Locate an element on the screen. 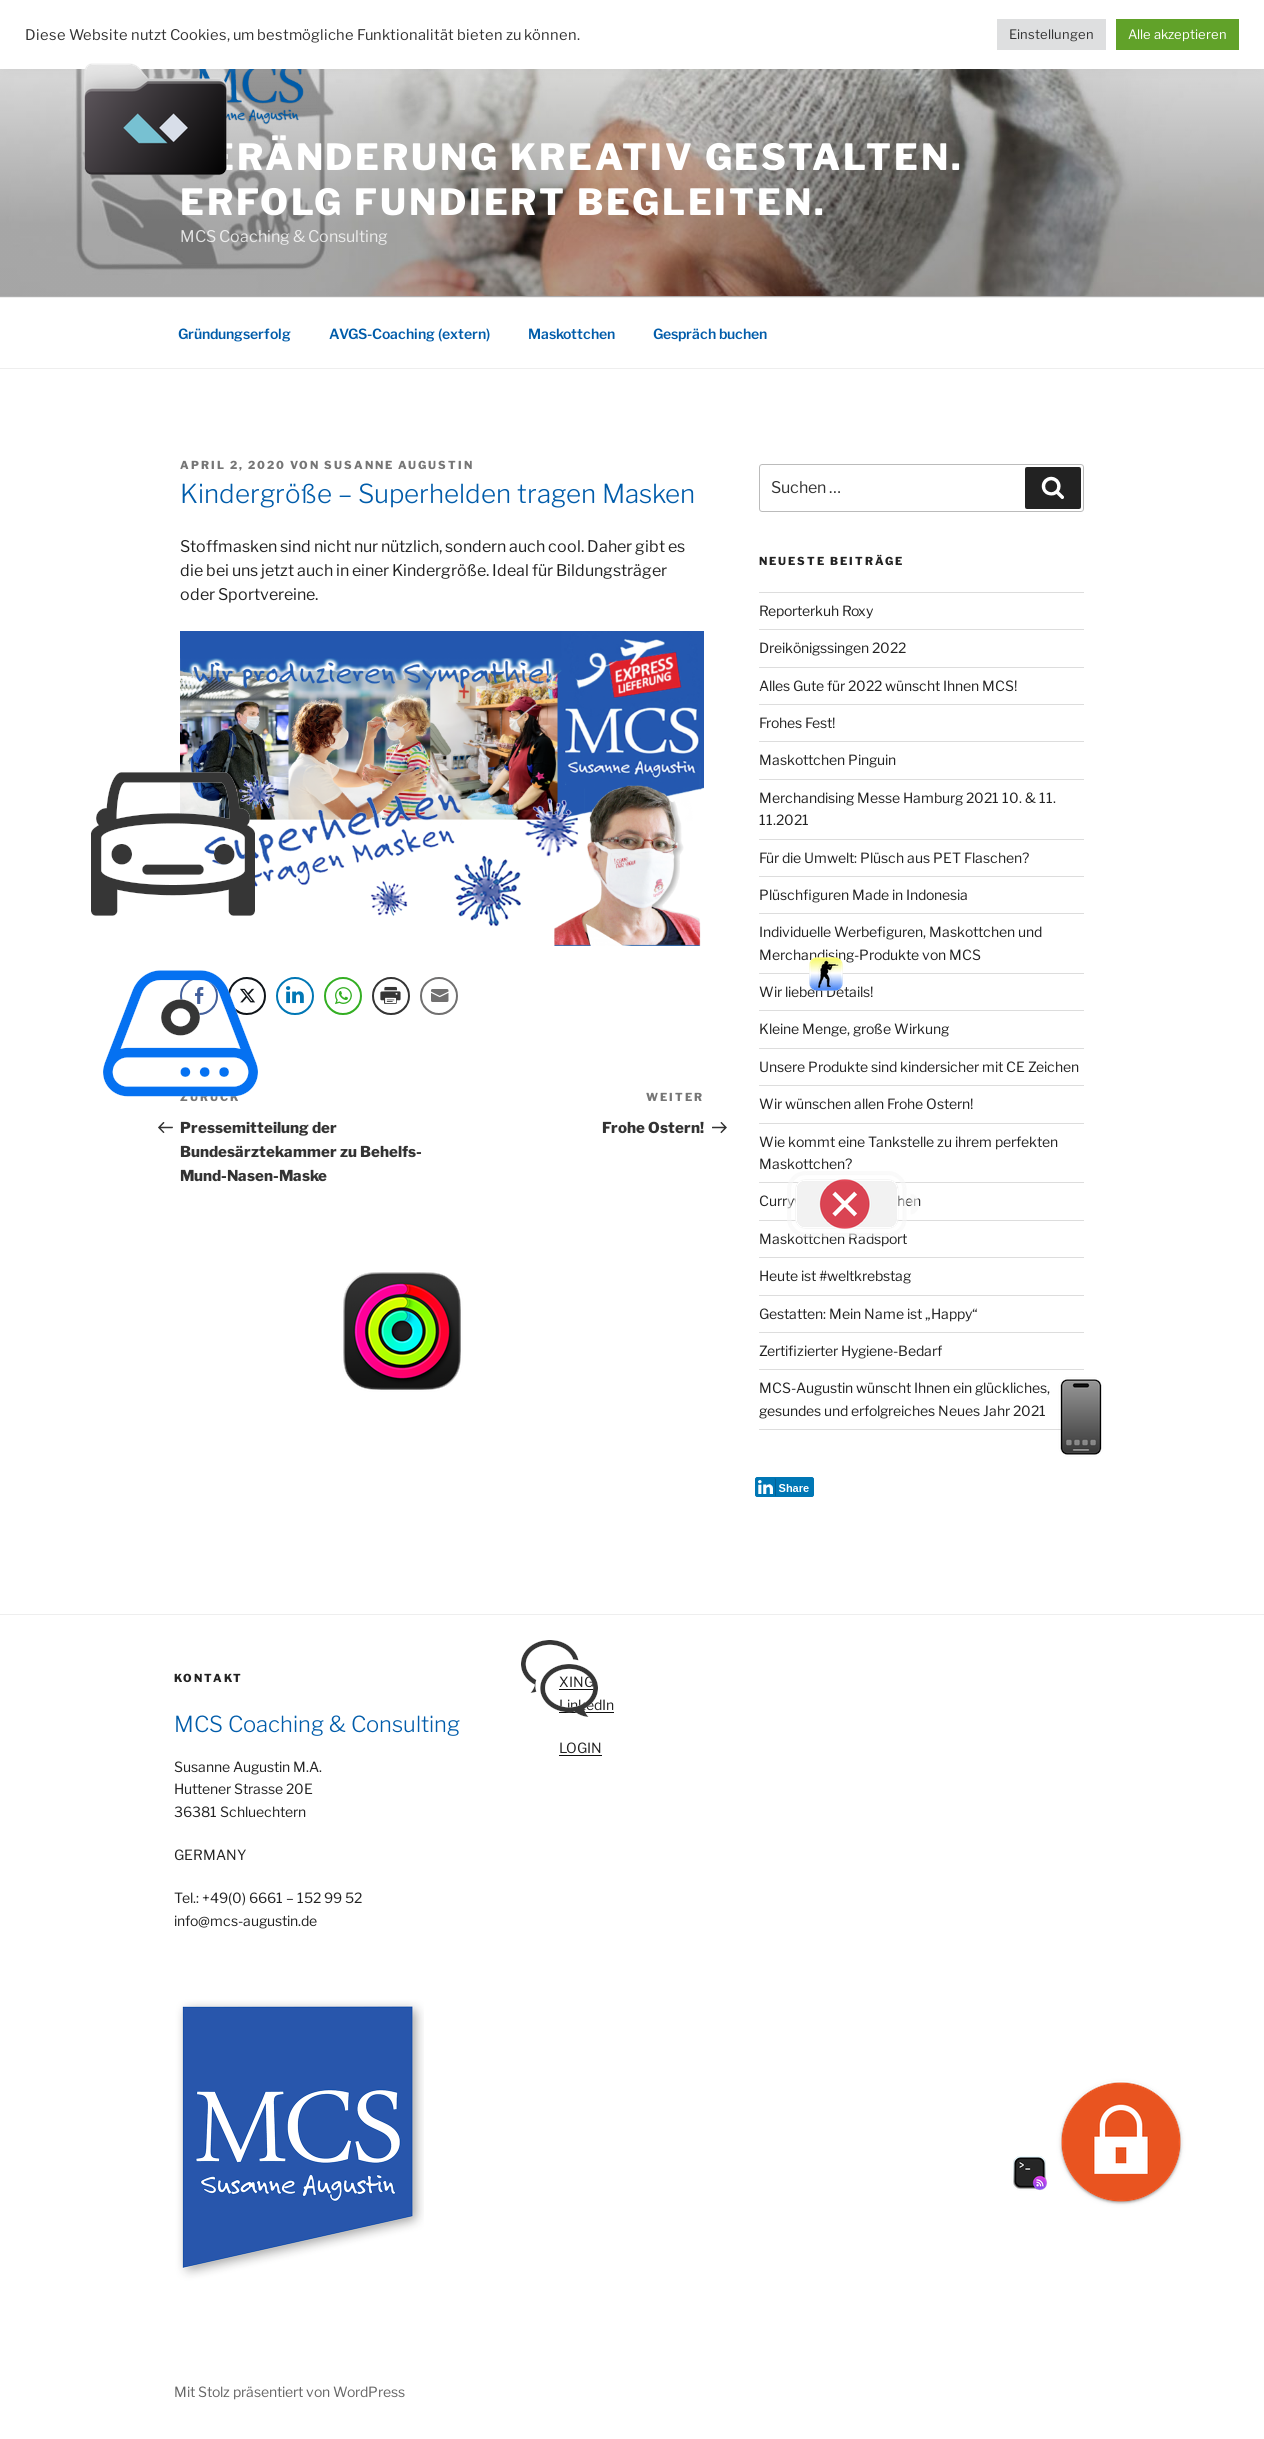  open alpinejs project folder is located at coordinates (155, 123).